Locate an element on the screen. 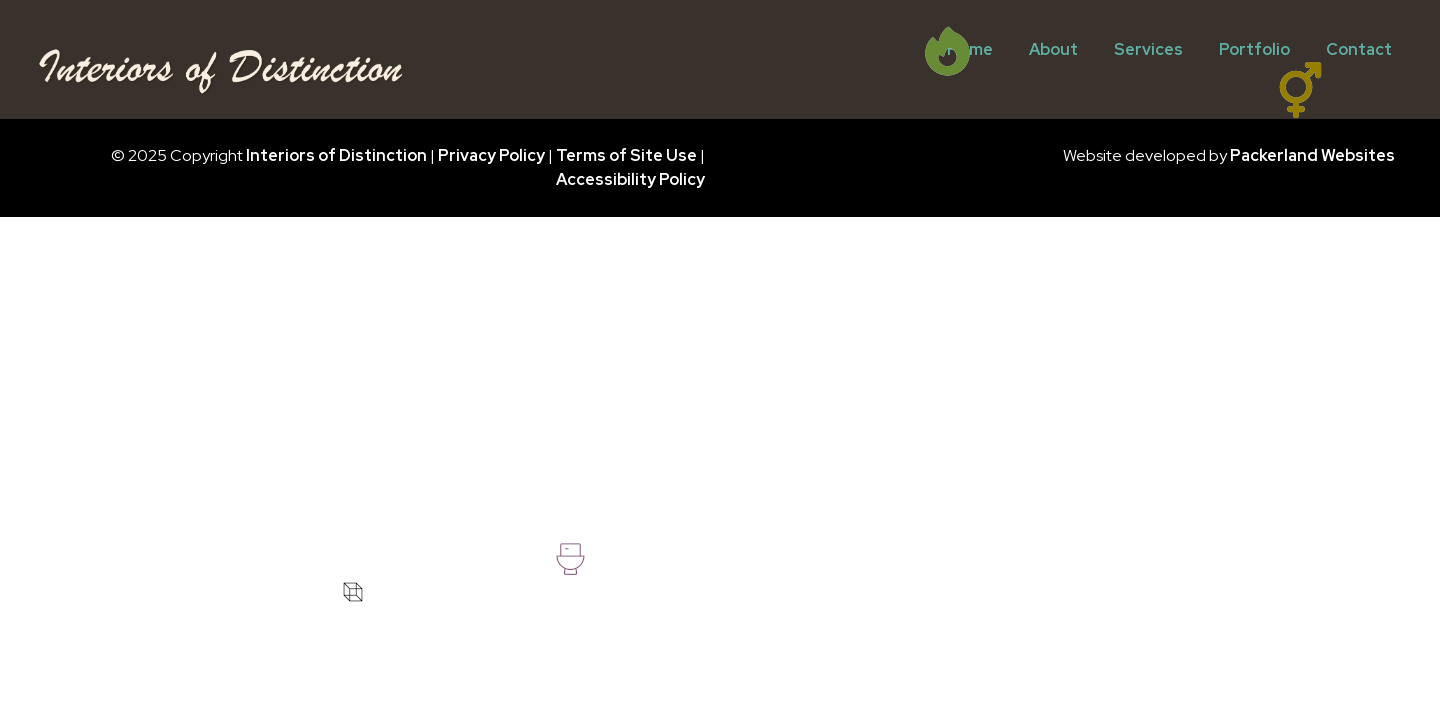 The width and height of the screenshot is (1440, 720). indicates trending or popular content is located at coordinates (947, 51).